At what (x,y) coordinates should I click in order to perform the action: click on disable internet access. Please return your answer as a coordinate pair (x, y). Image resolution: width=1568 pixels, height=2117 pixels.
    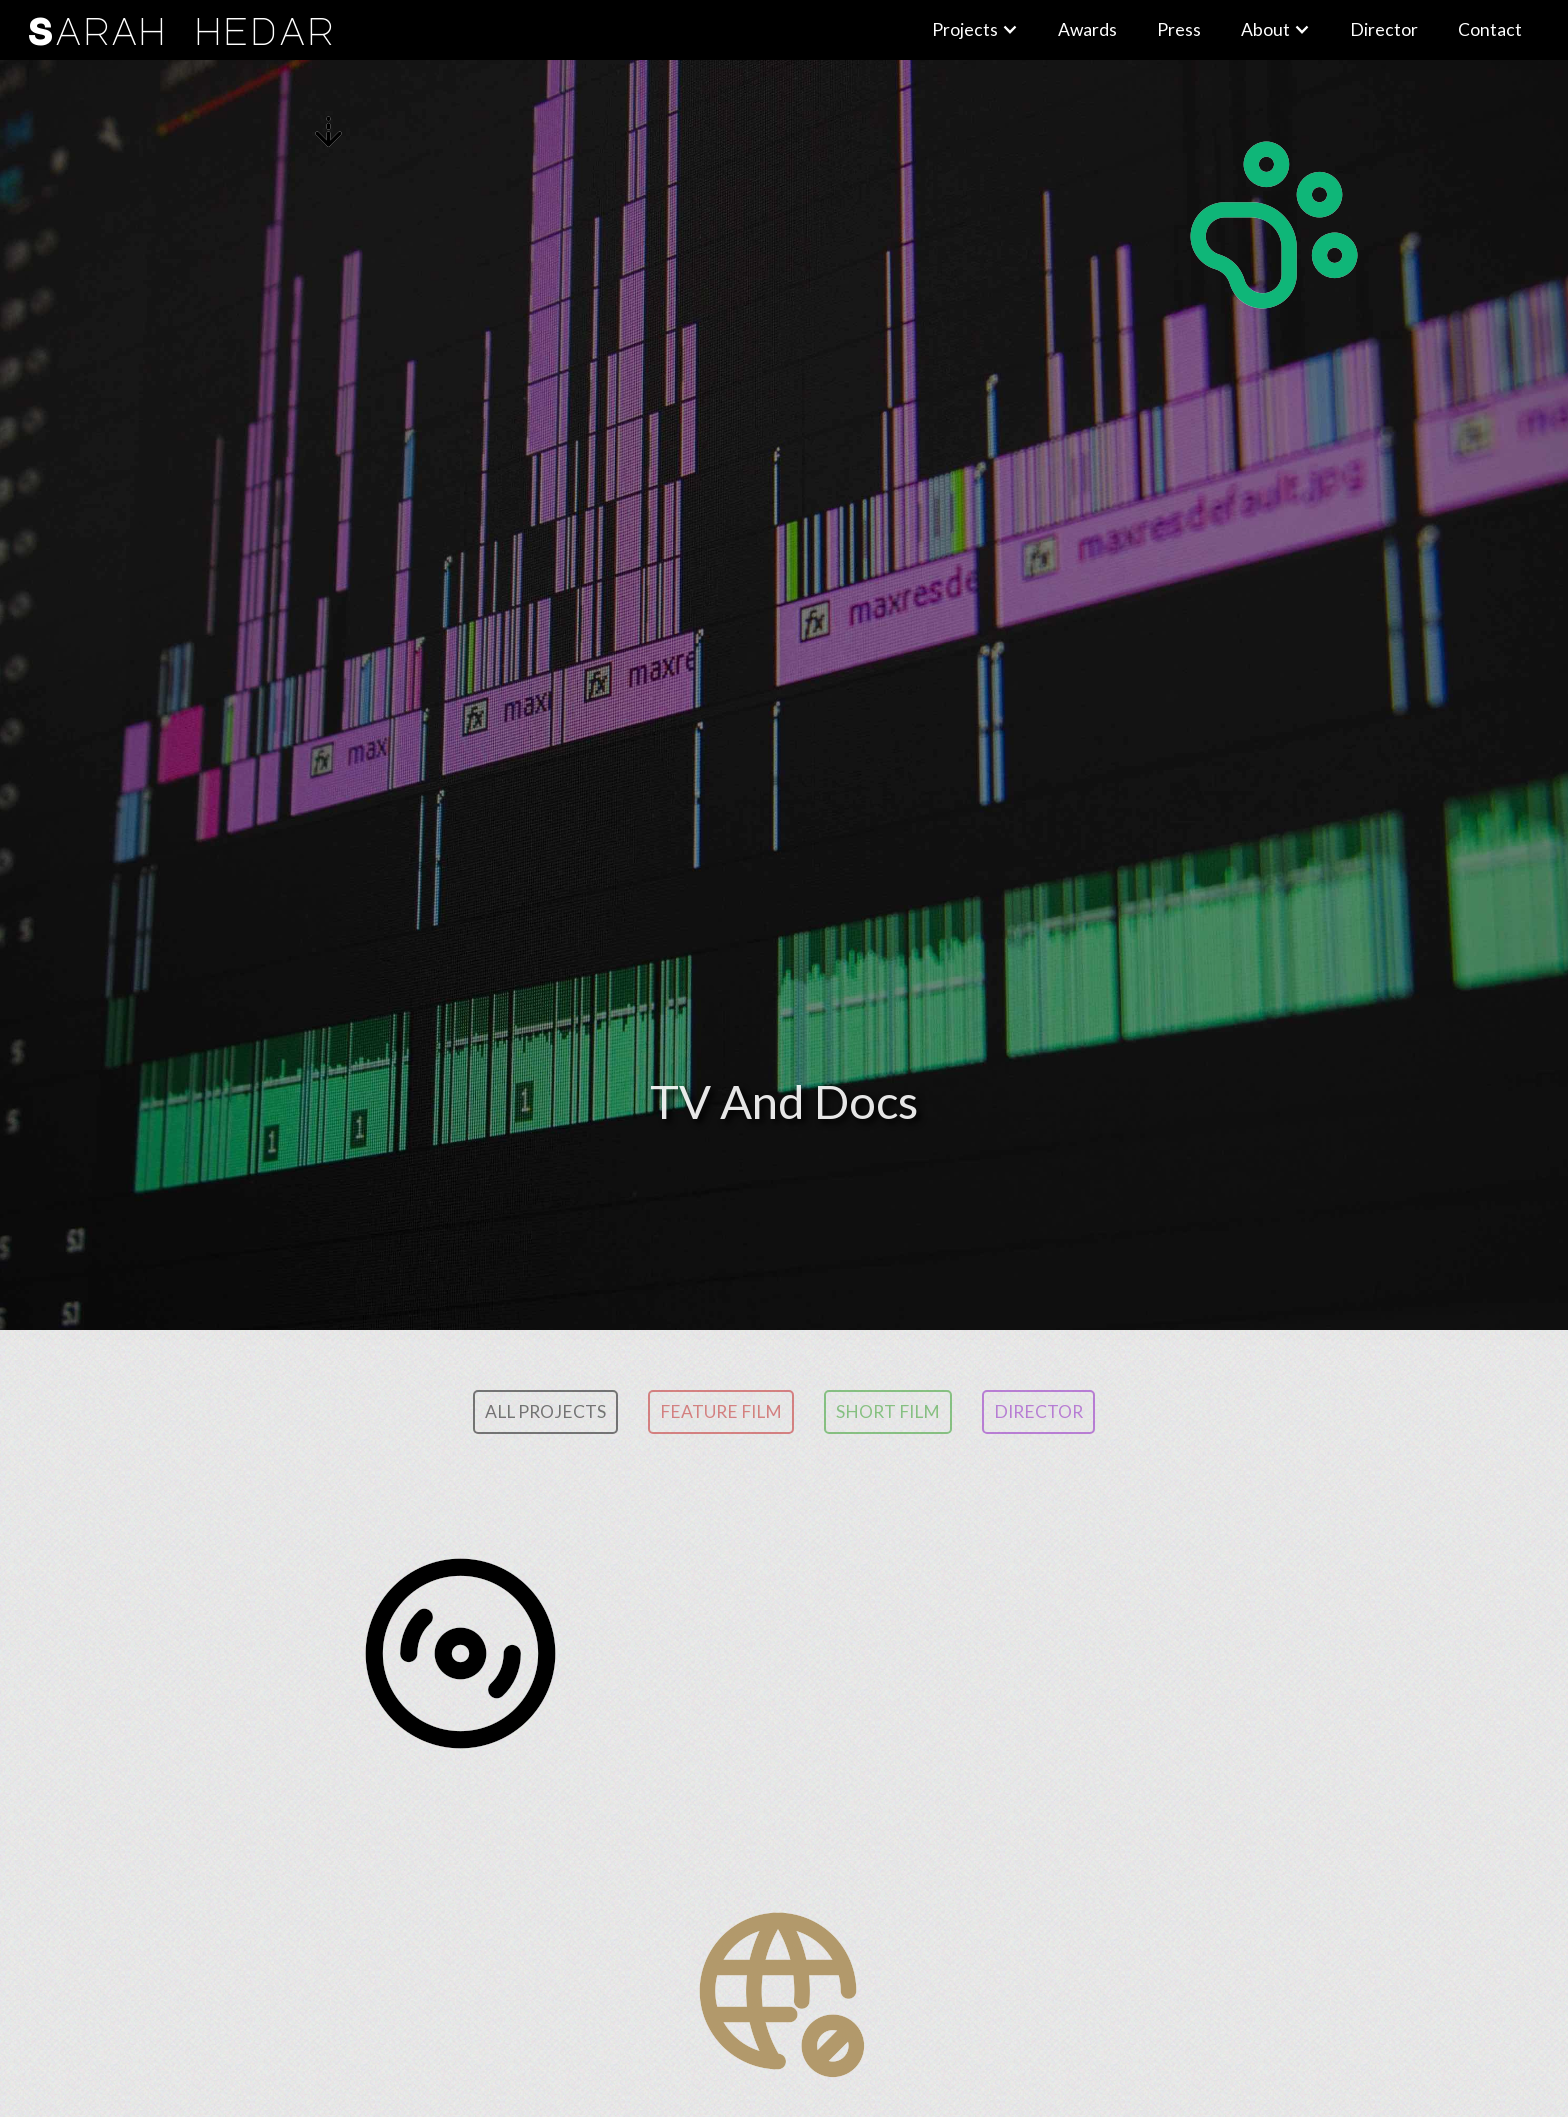
    Looking at the image, I should click on (778, 1991).